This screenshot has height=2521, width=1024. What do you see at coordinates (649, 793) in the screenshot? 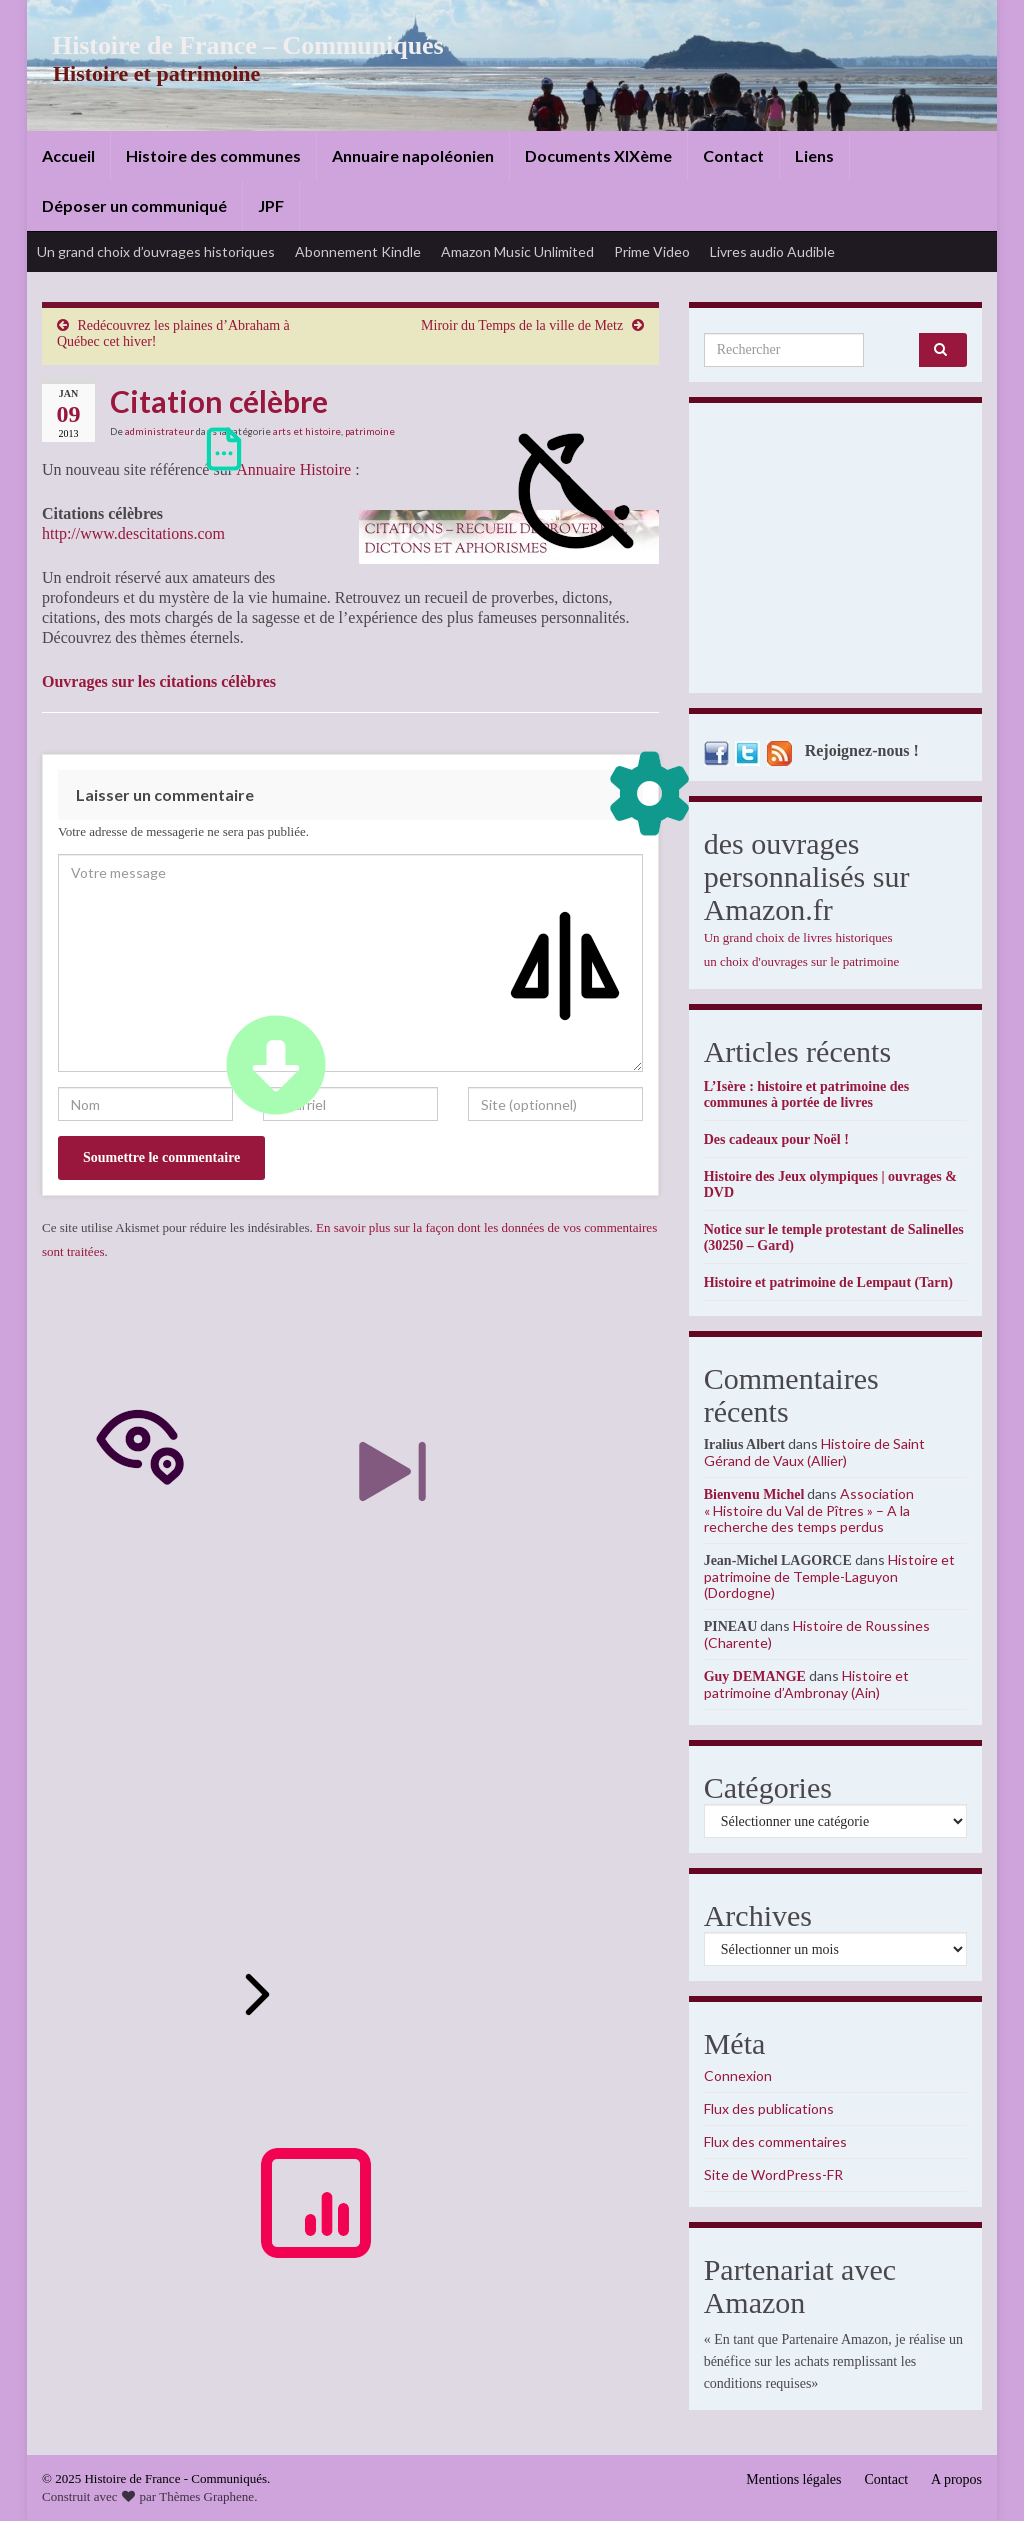
I see `access settings or preferences` at bounding box center [649, 793].